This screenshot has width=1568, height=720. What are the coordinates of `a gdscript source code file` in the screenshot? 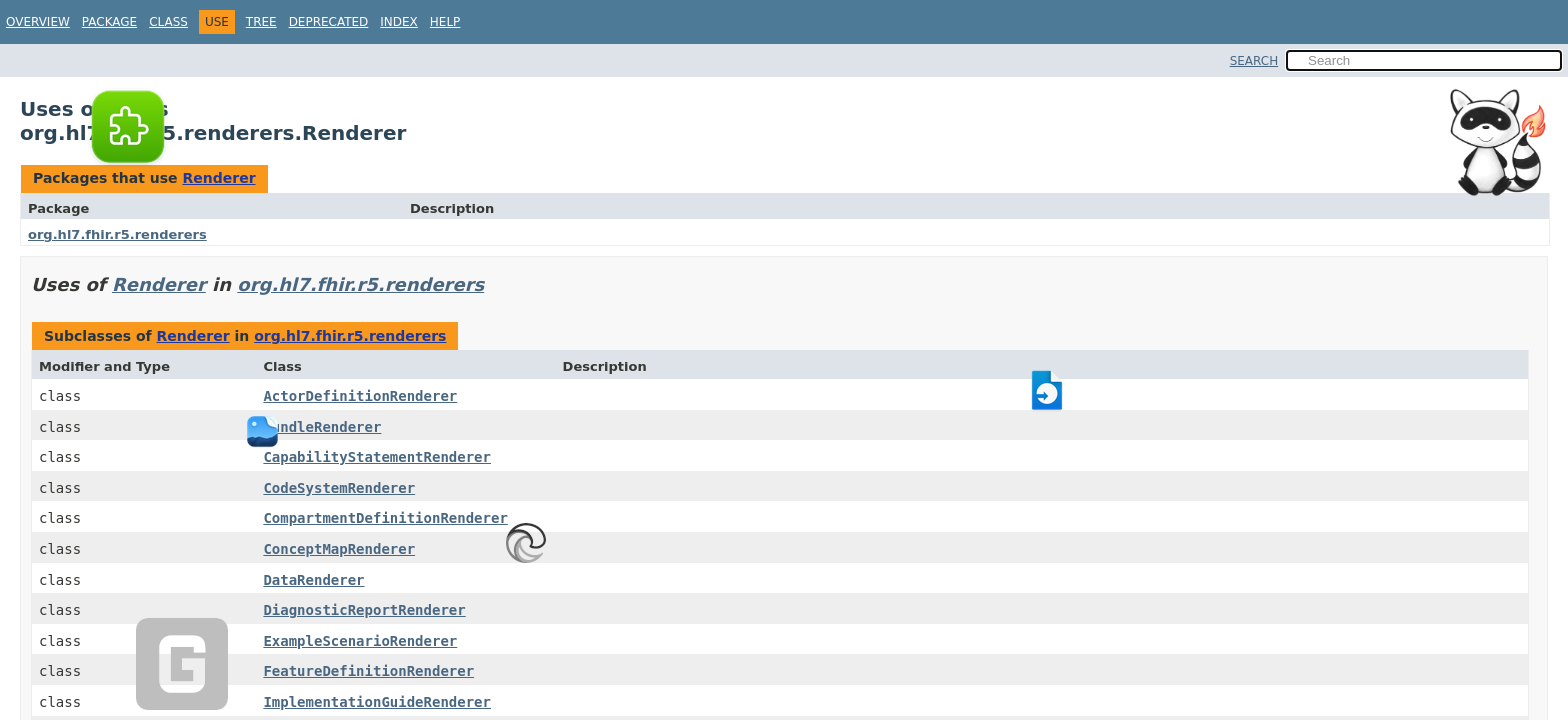 It's located at (1047, 391).